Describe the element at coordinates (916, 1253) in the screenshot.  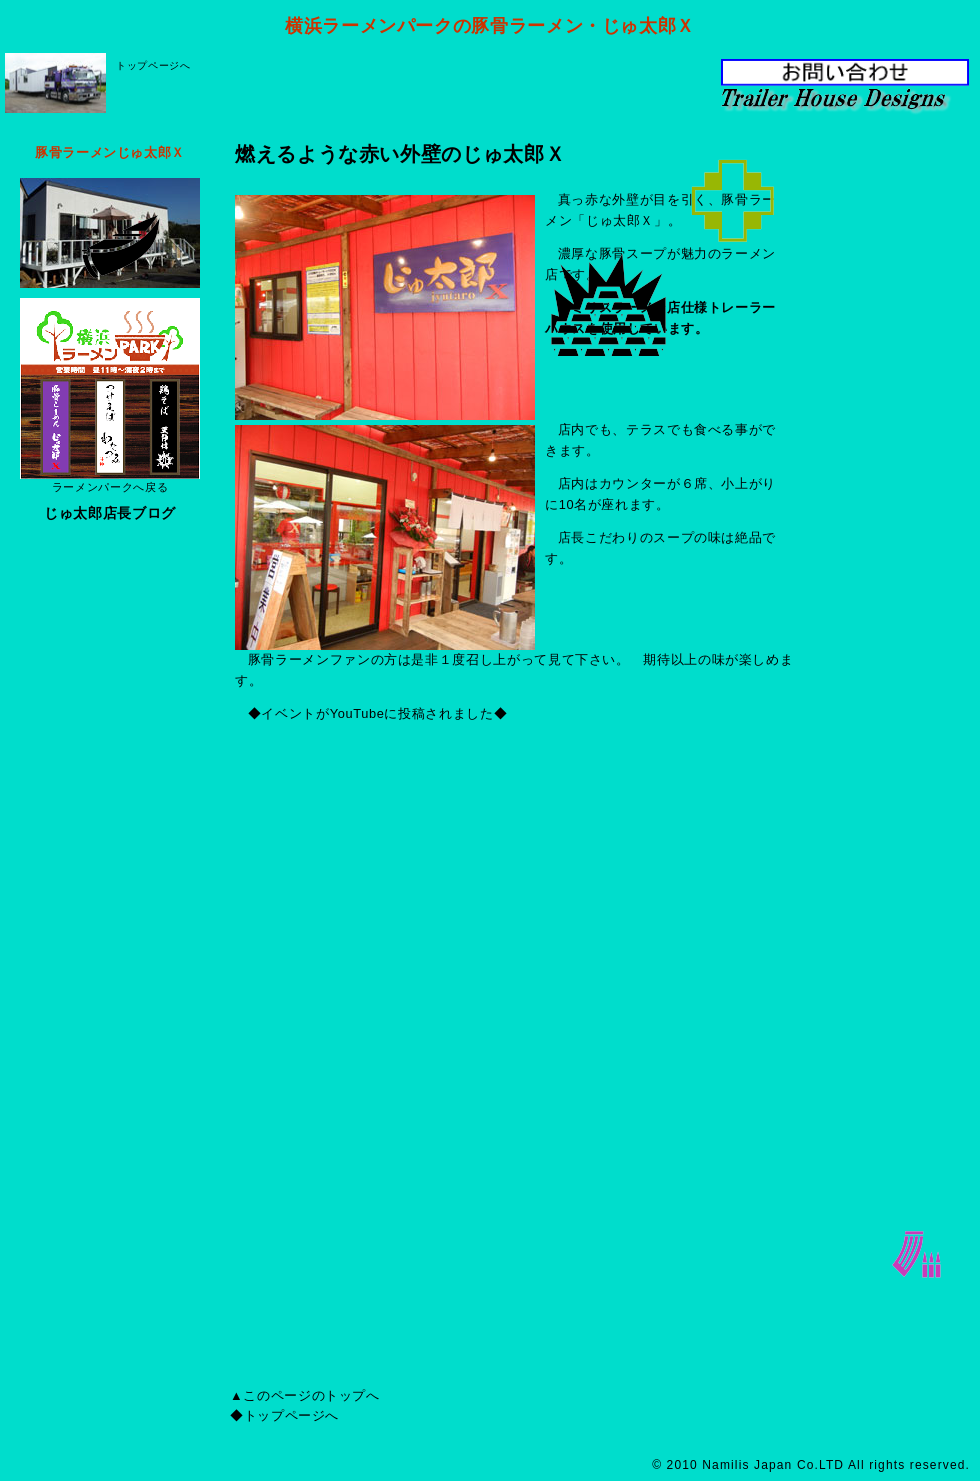
I see `ammunition or magazine inventory in a game` at that location.